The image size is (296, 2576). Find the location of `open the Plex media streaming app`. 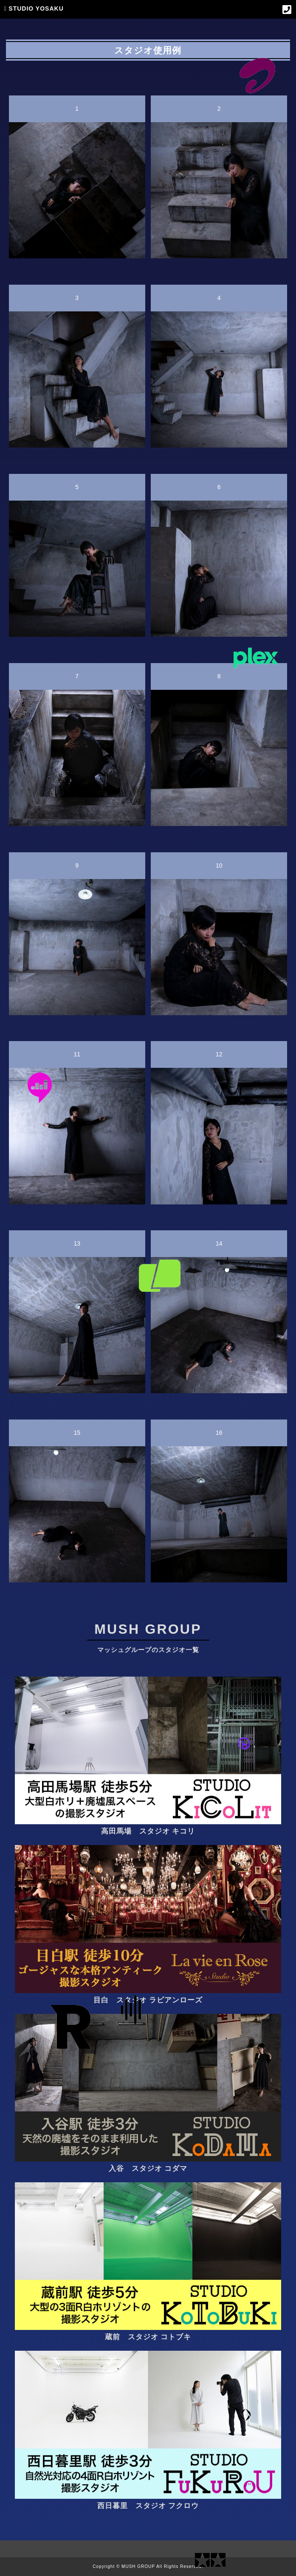

open the Plex media streaming app is located at coordinates (256, 658).